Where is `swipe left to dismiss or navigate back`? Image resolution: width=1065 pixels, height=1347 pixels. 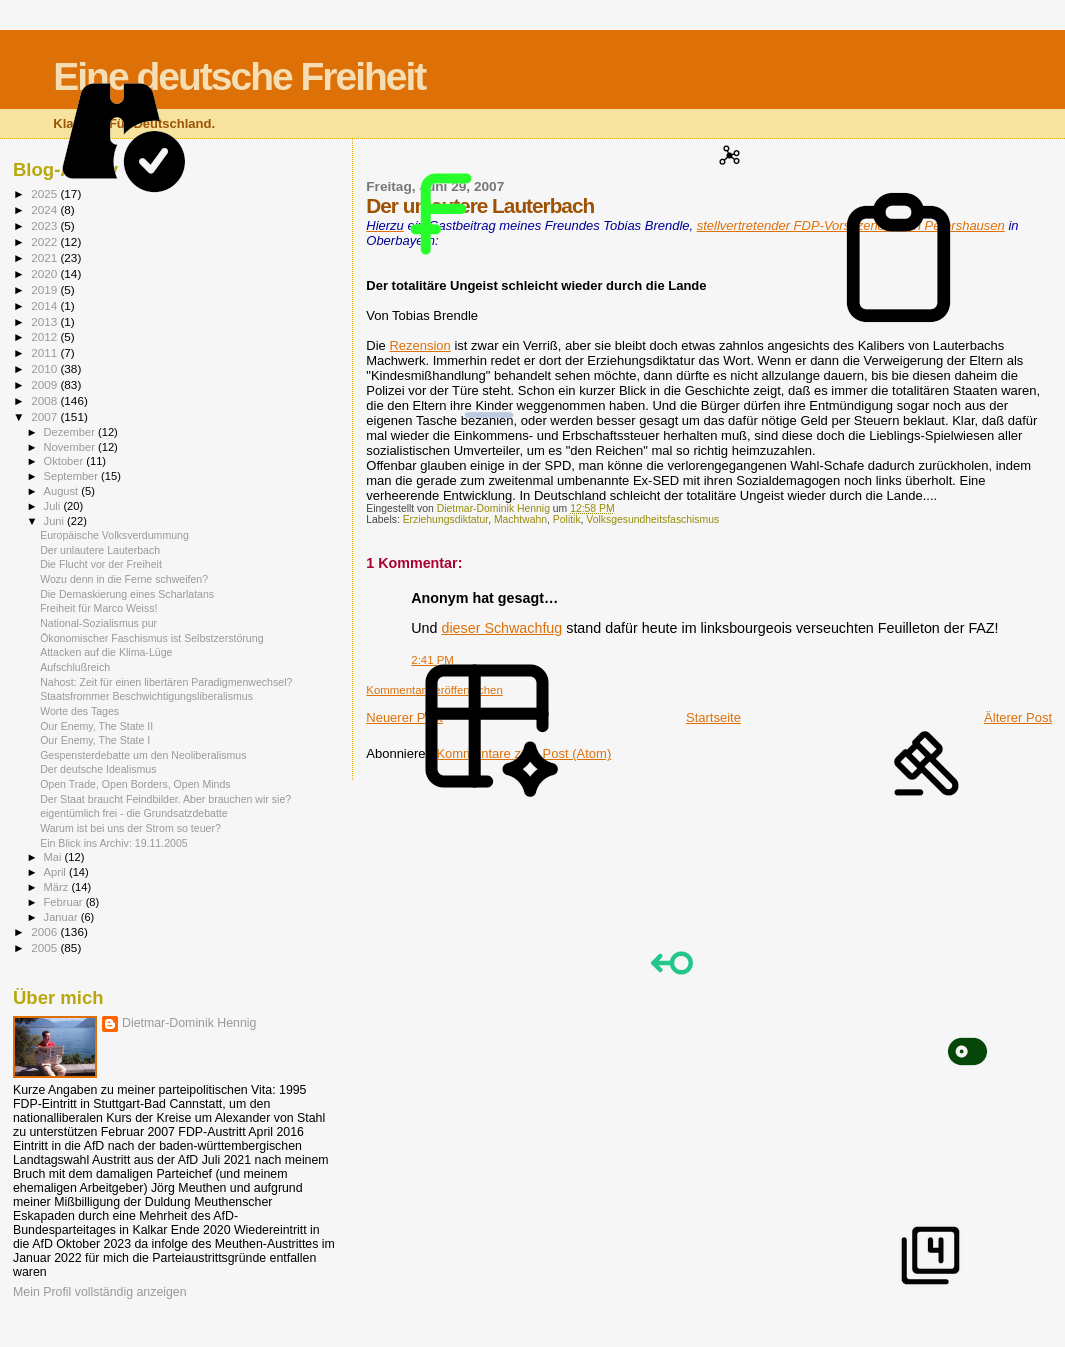
swipe left to dismiss or navigate back is located at coordinates (672, 963).